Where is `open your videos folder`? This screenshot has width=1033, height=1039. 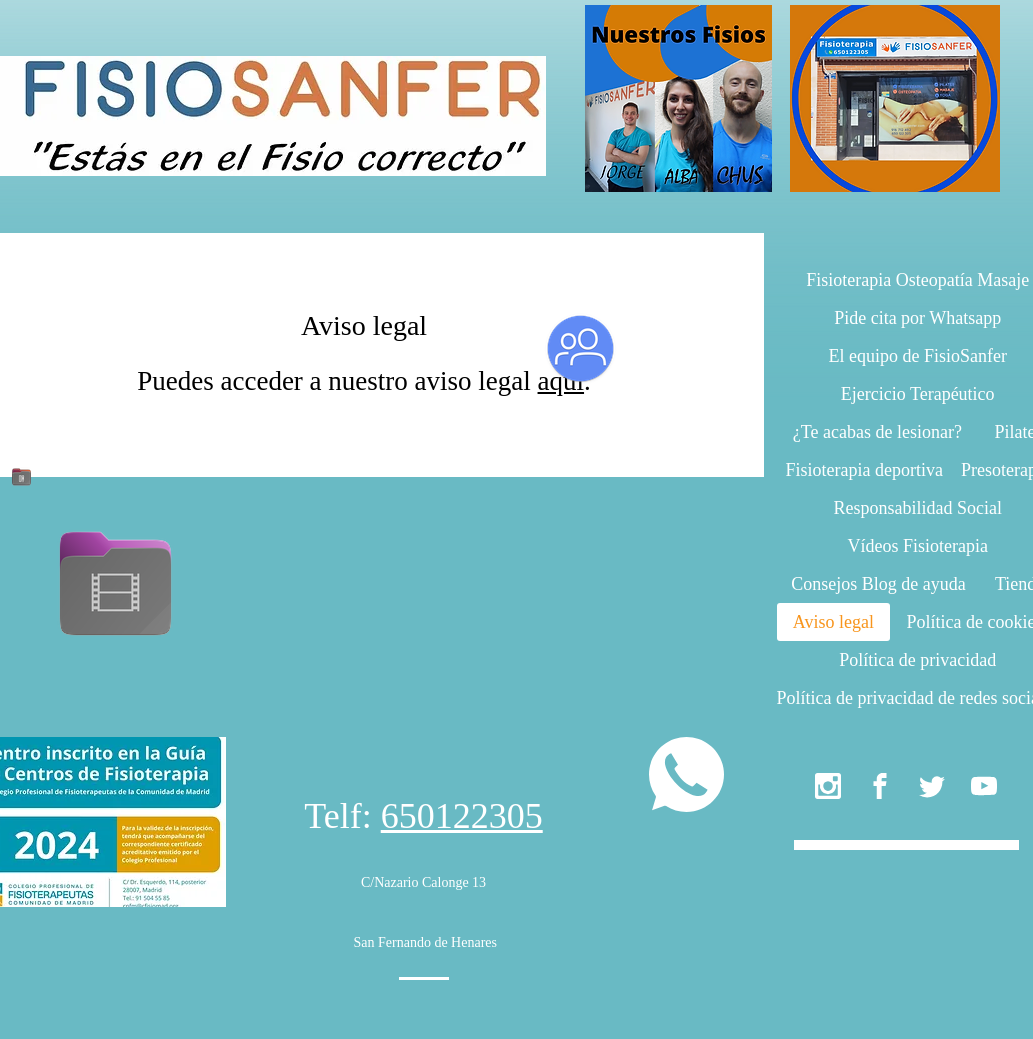
open your videos folder is located at coordinates (115, 583).